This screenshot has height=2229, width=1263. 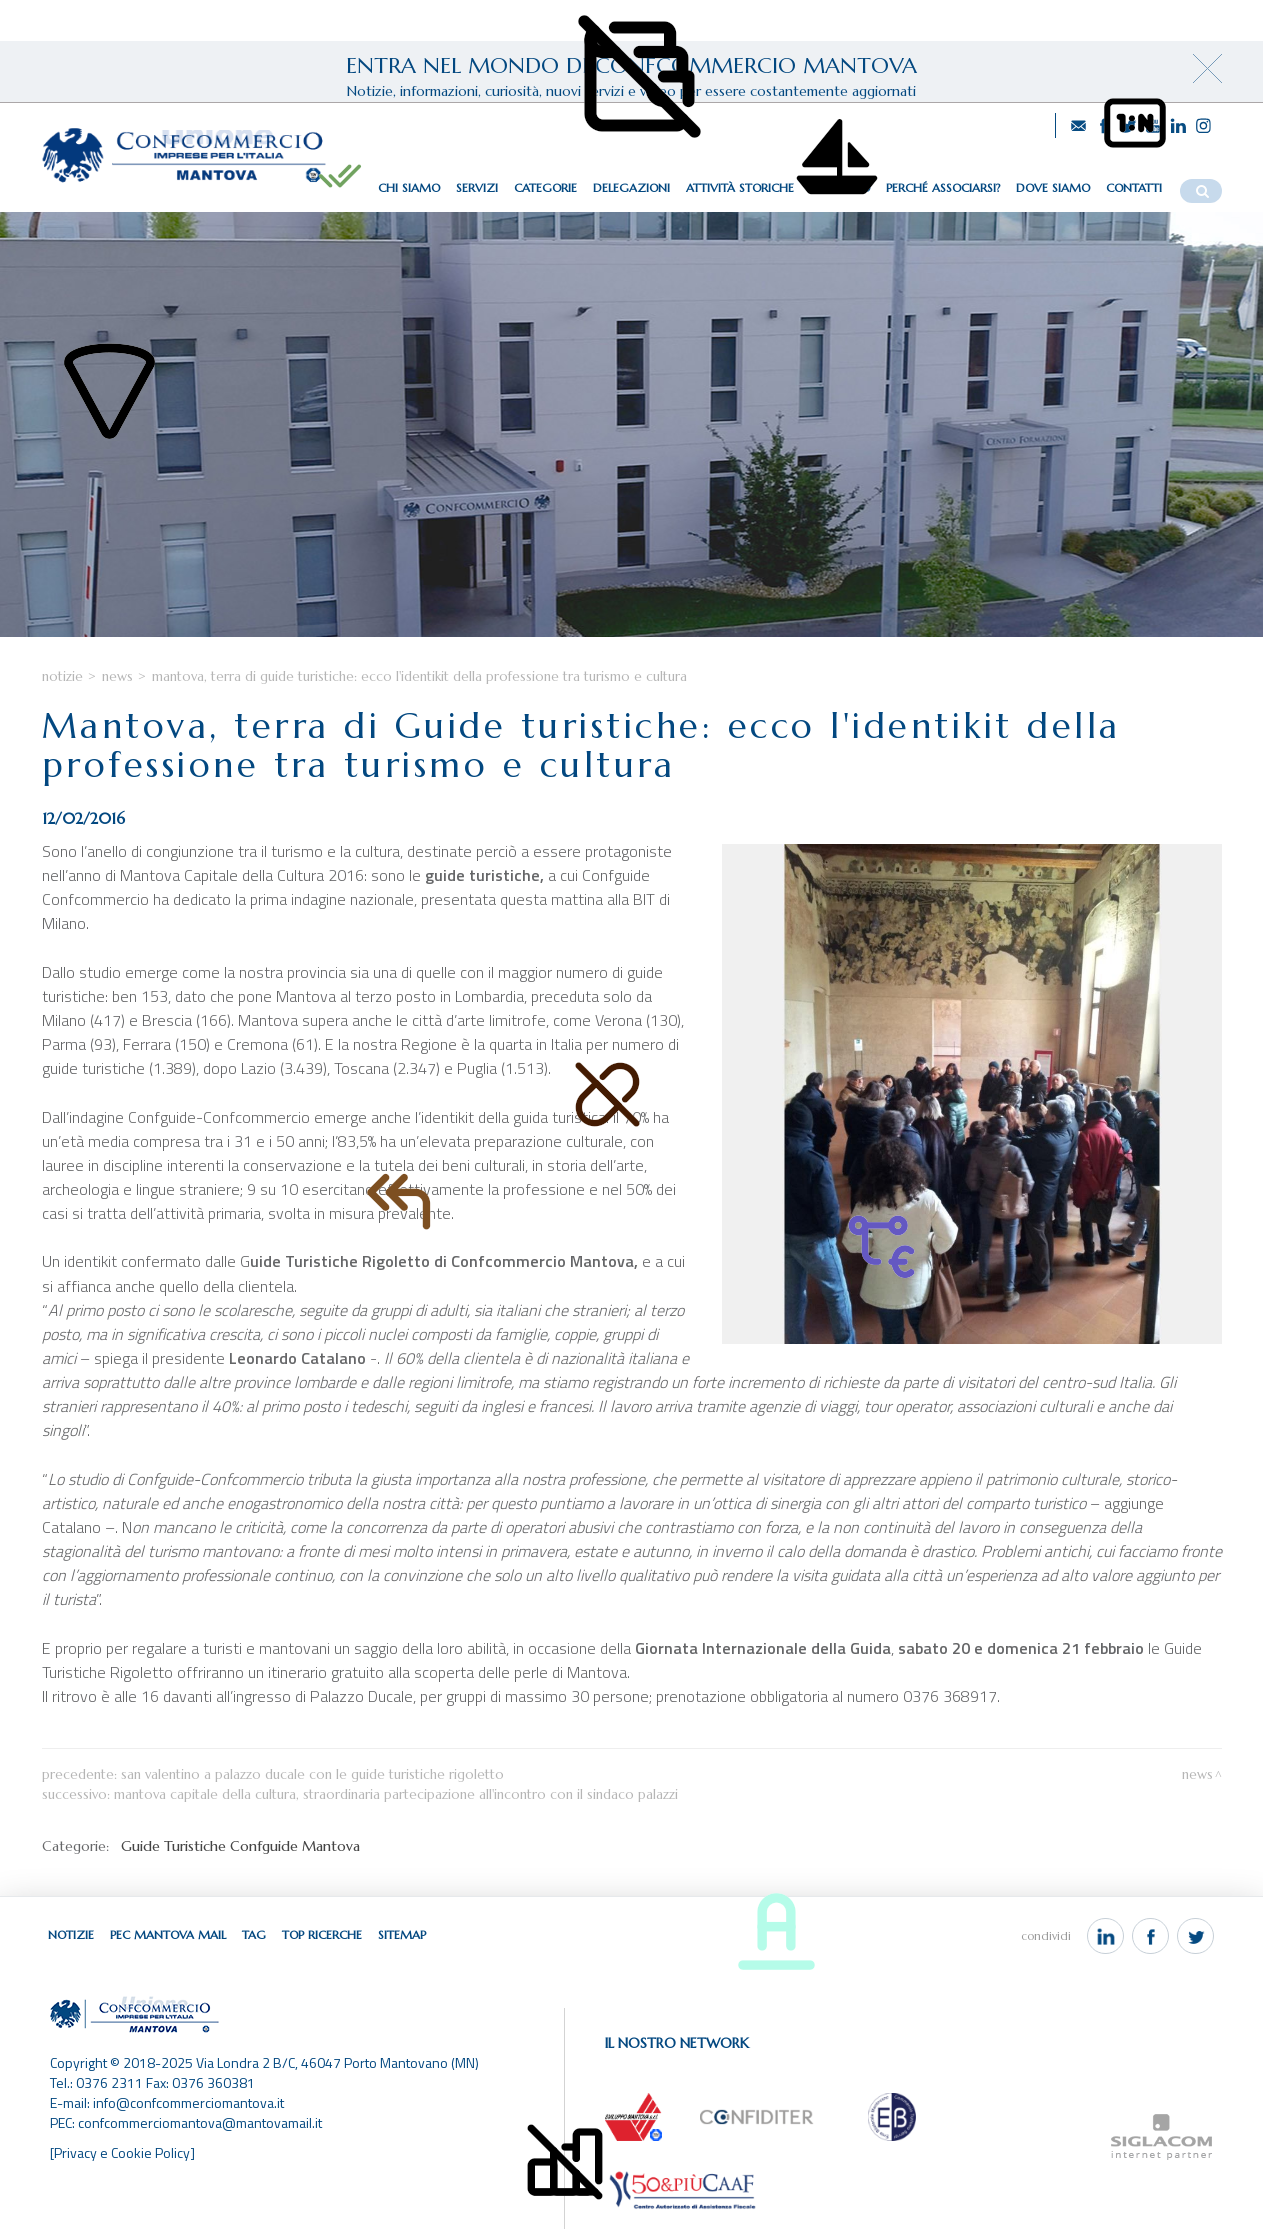 I want to click on change text color, so click(x=776, y=1931).